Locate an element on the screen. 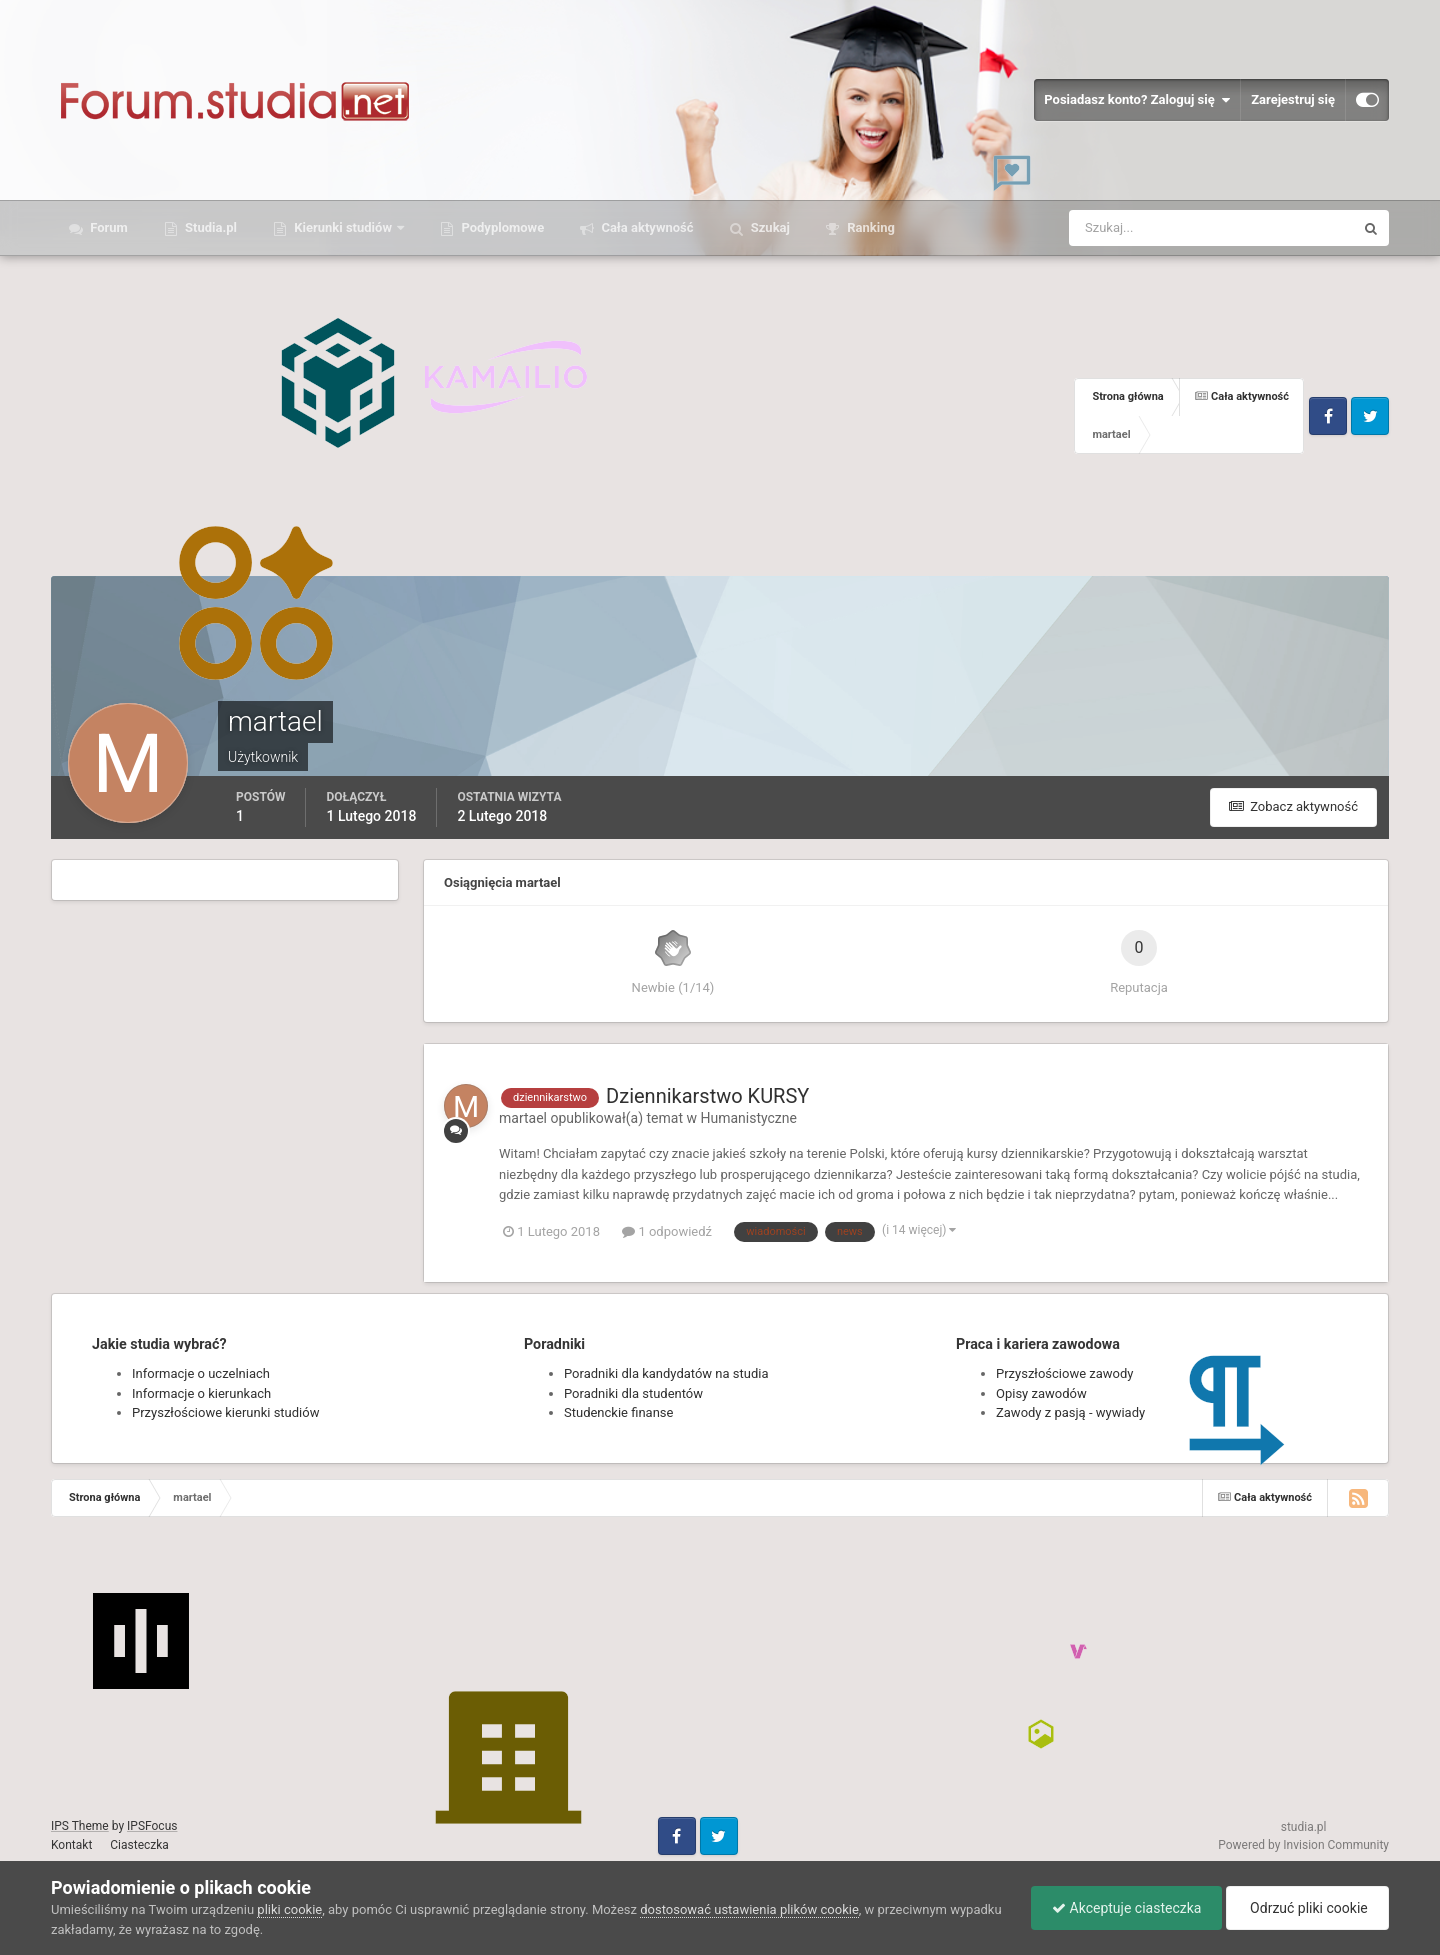  vega visualization library logo is located at coordinates (1078, 1651).